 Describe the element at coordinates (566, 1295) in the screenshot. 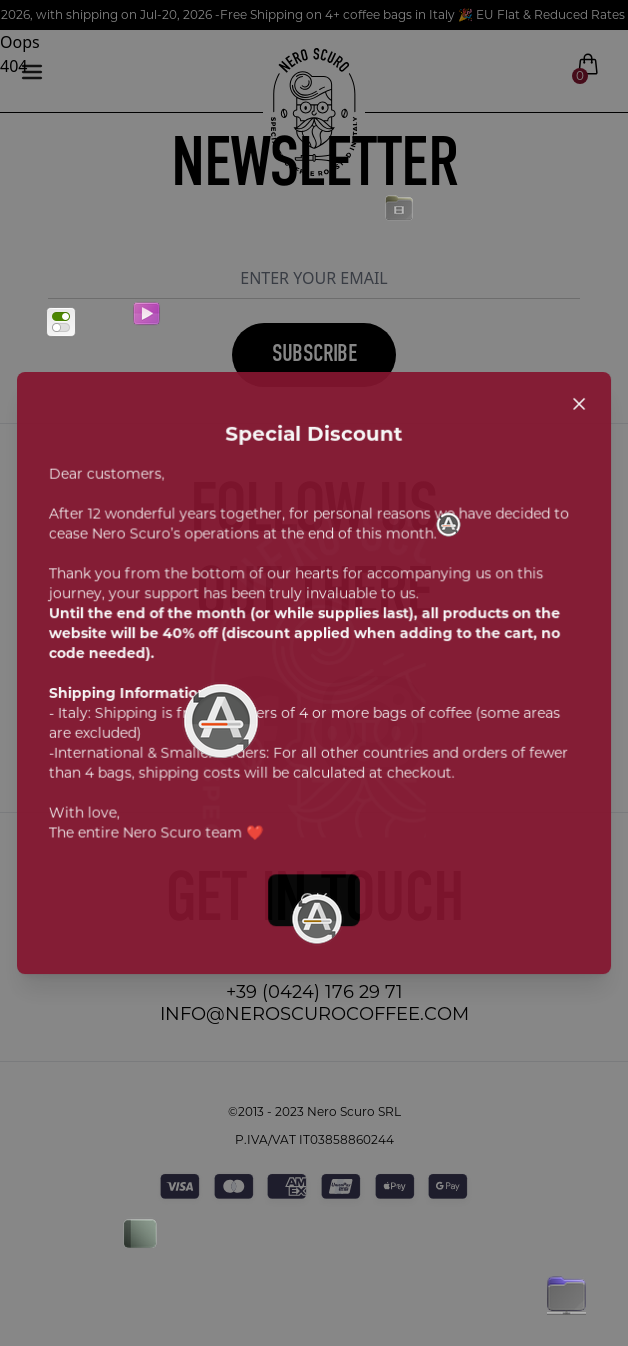

I see `access a remote or network folder` at that location.